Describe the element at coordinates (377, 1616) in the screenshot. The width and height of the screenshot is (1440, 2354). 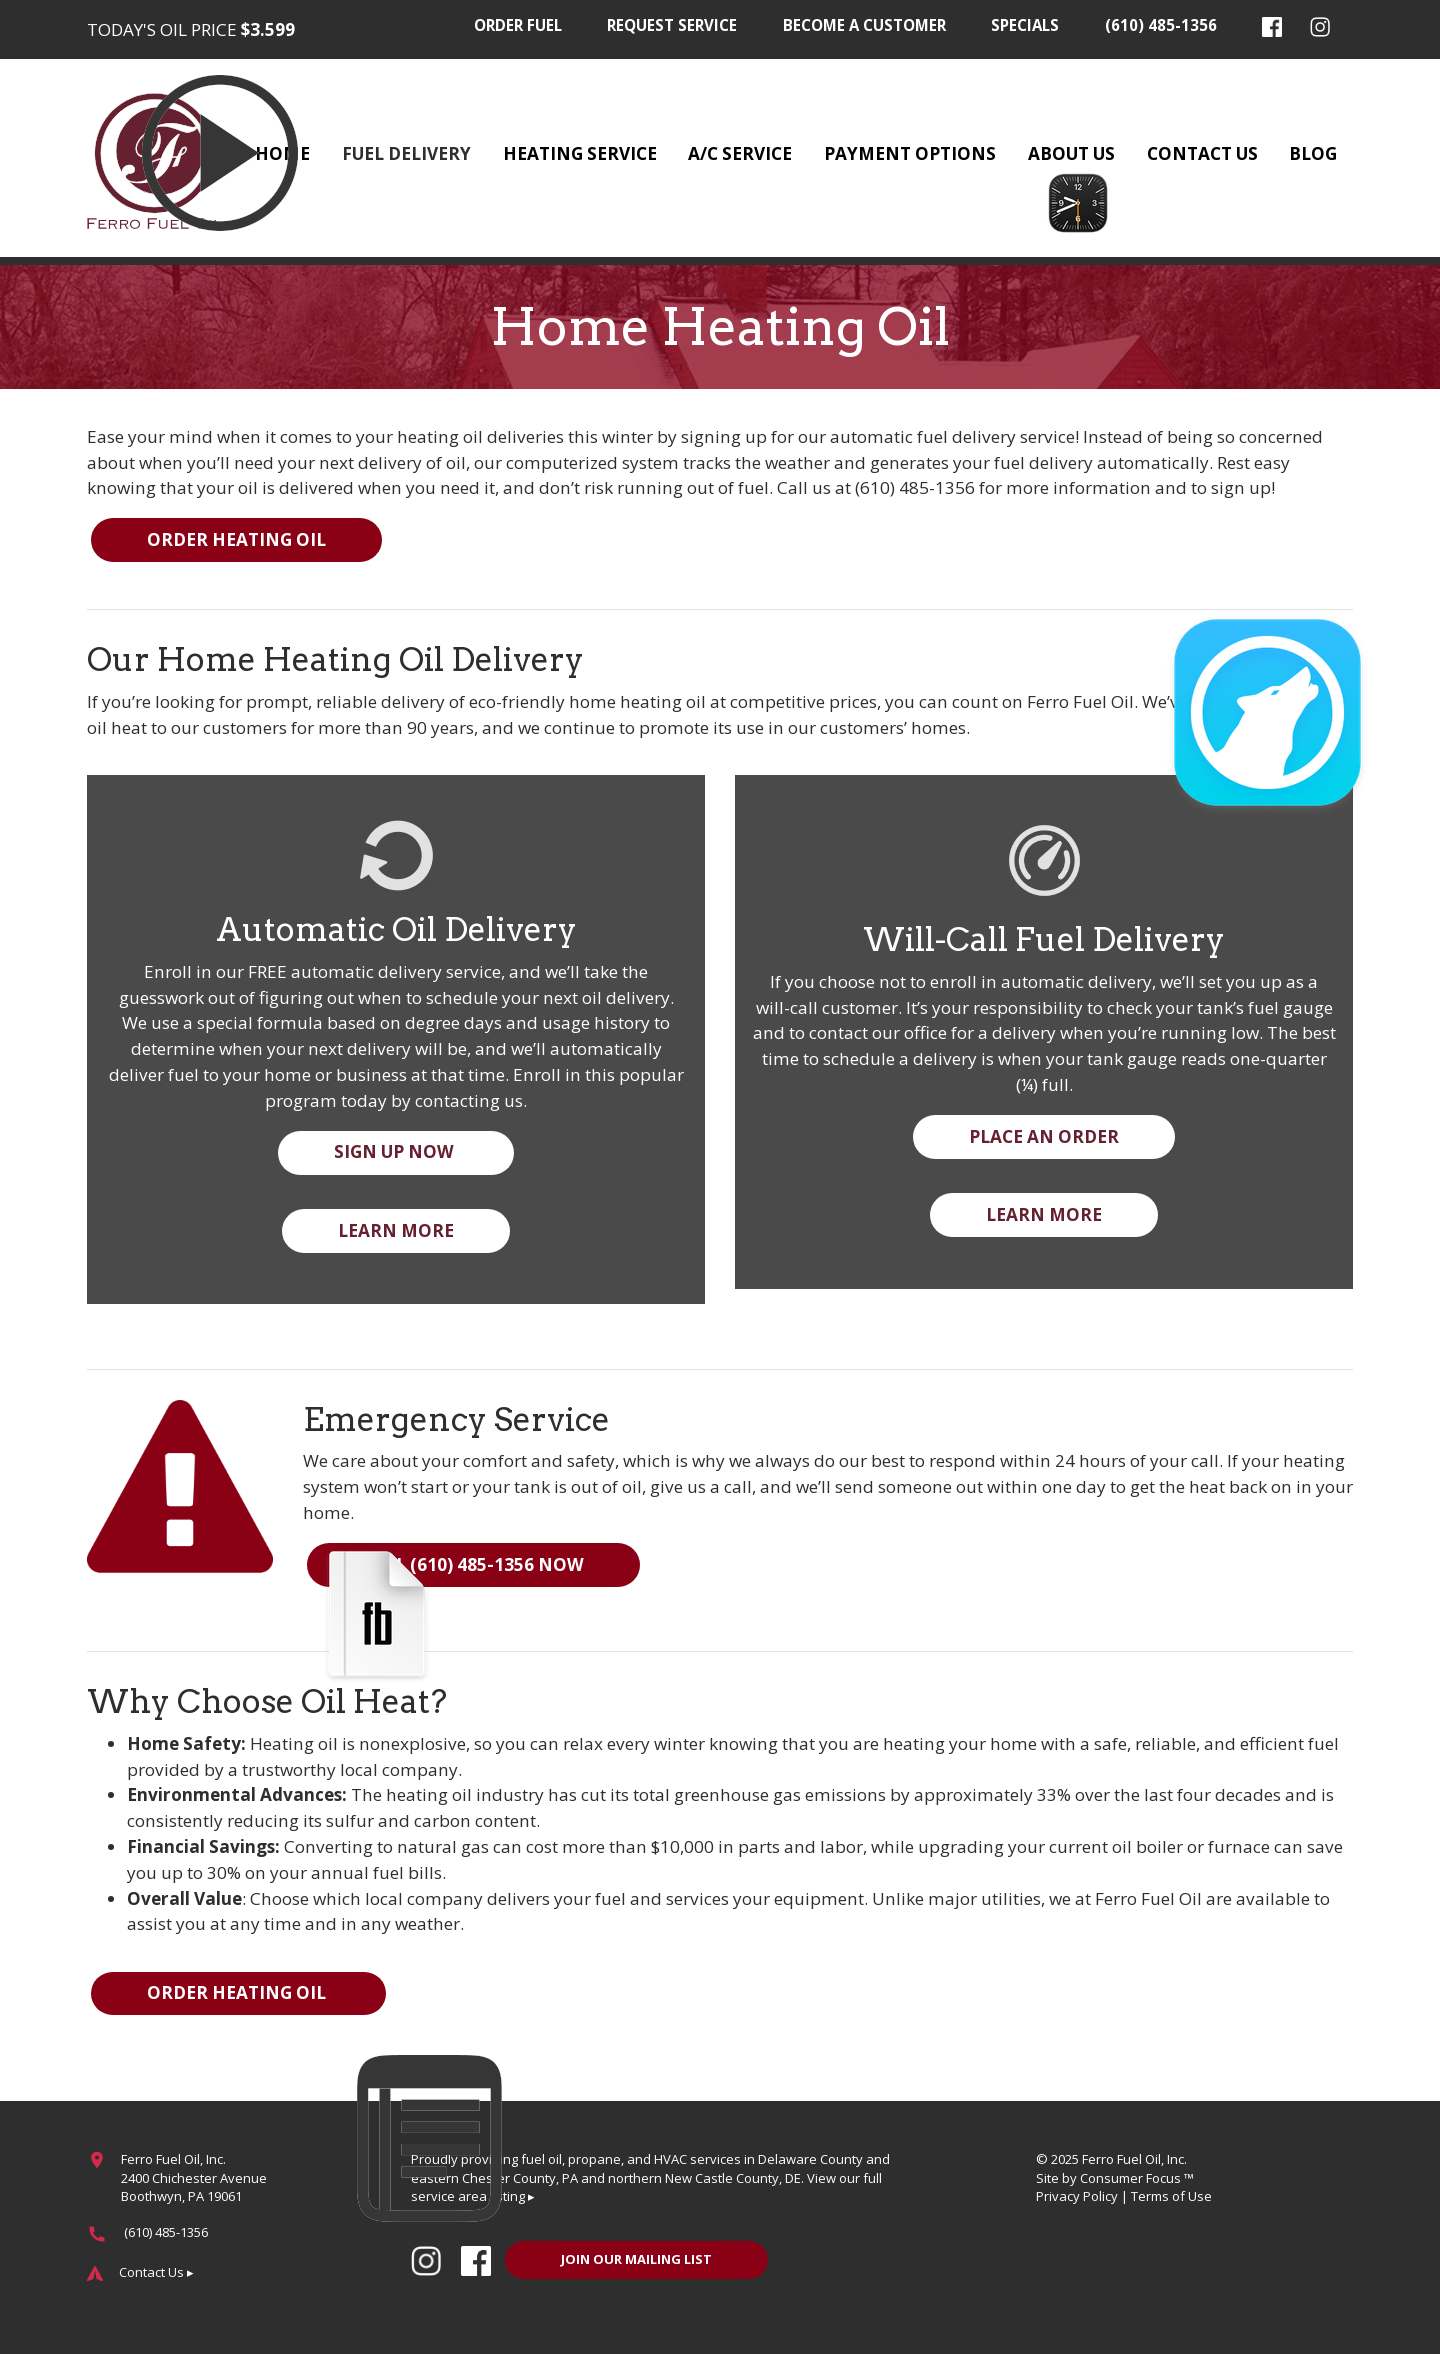
I see `a fictionbook (.fb2) ebook file` at that location.